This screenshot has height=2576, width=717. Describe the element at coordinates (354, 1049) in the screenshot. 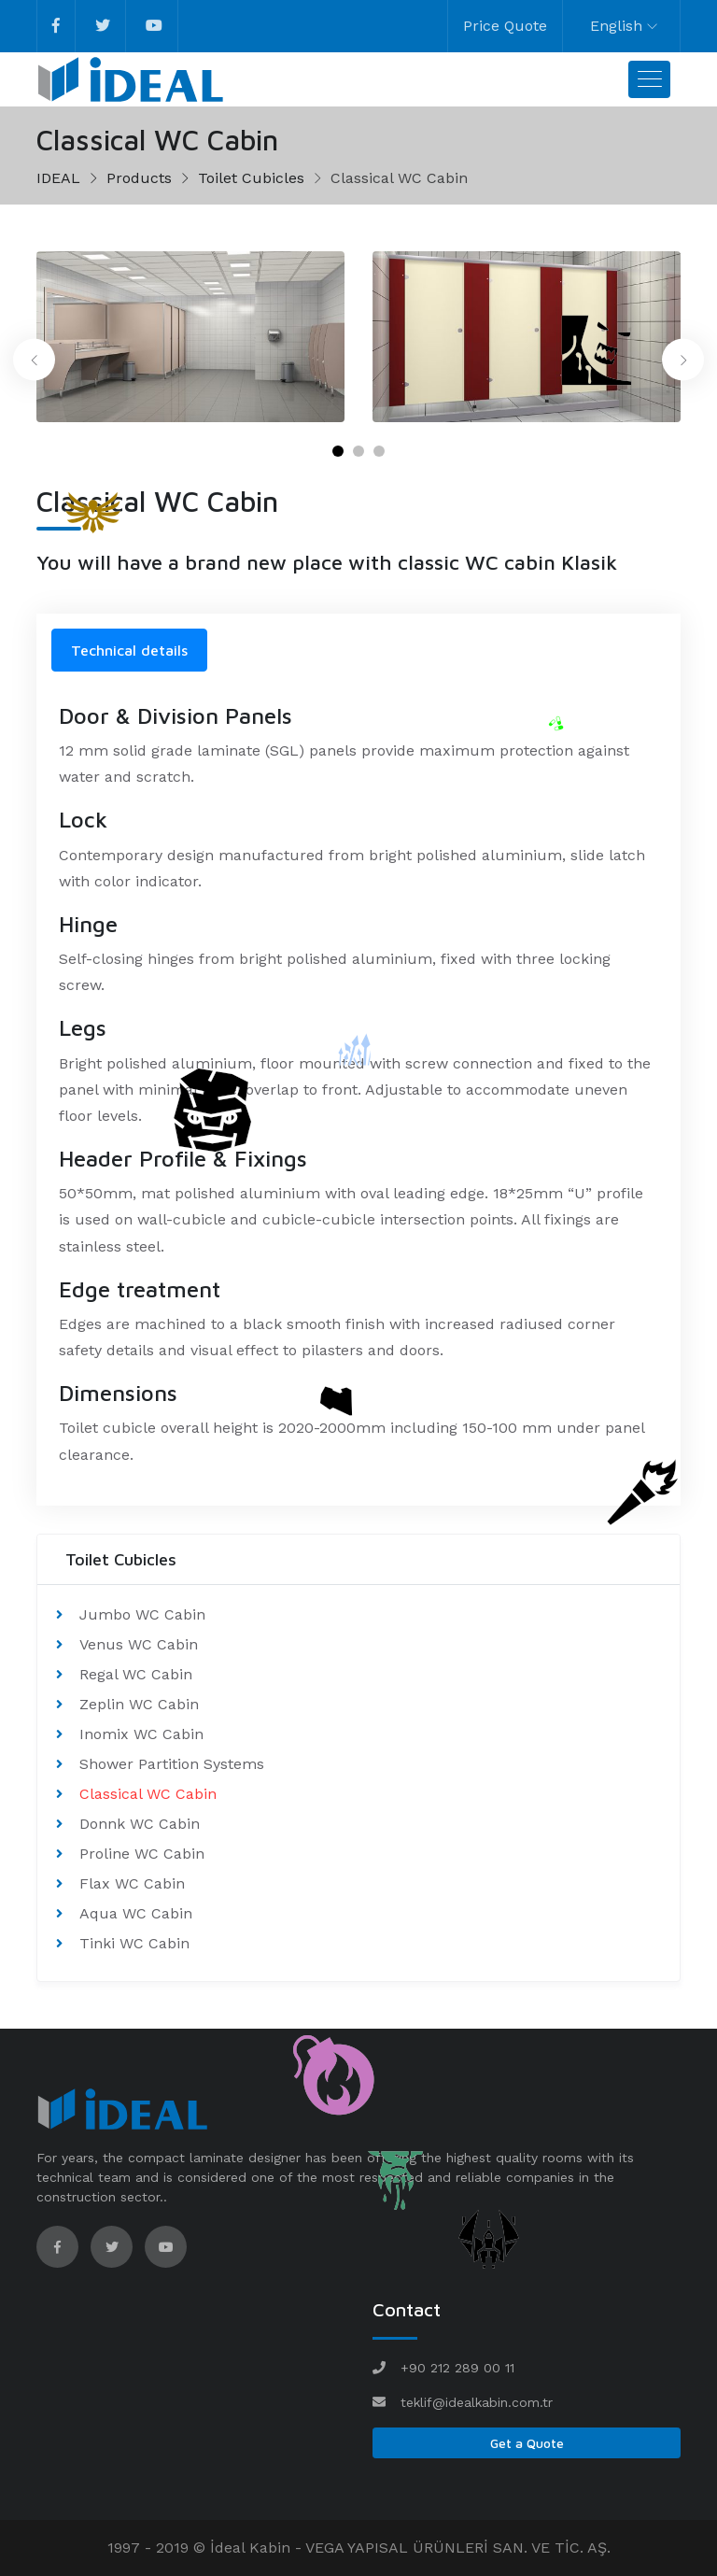

I see `select spear weapon type` at that location.